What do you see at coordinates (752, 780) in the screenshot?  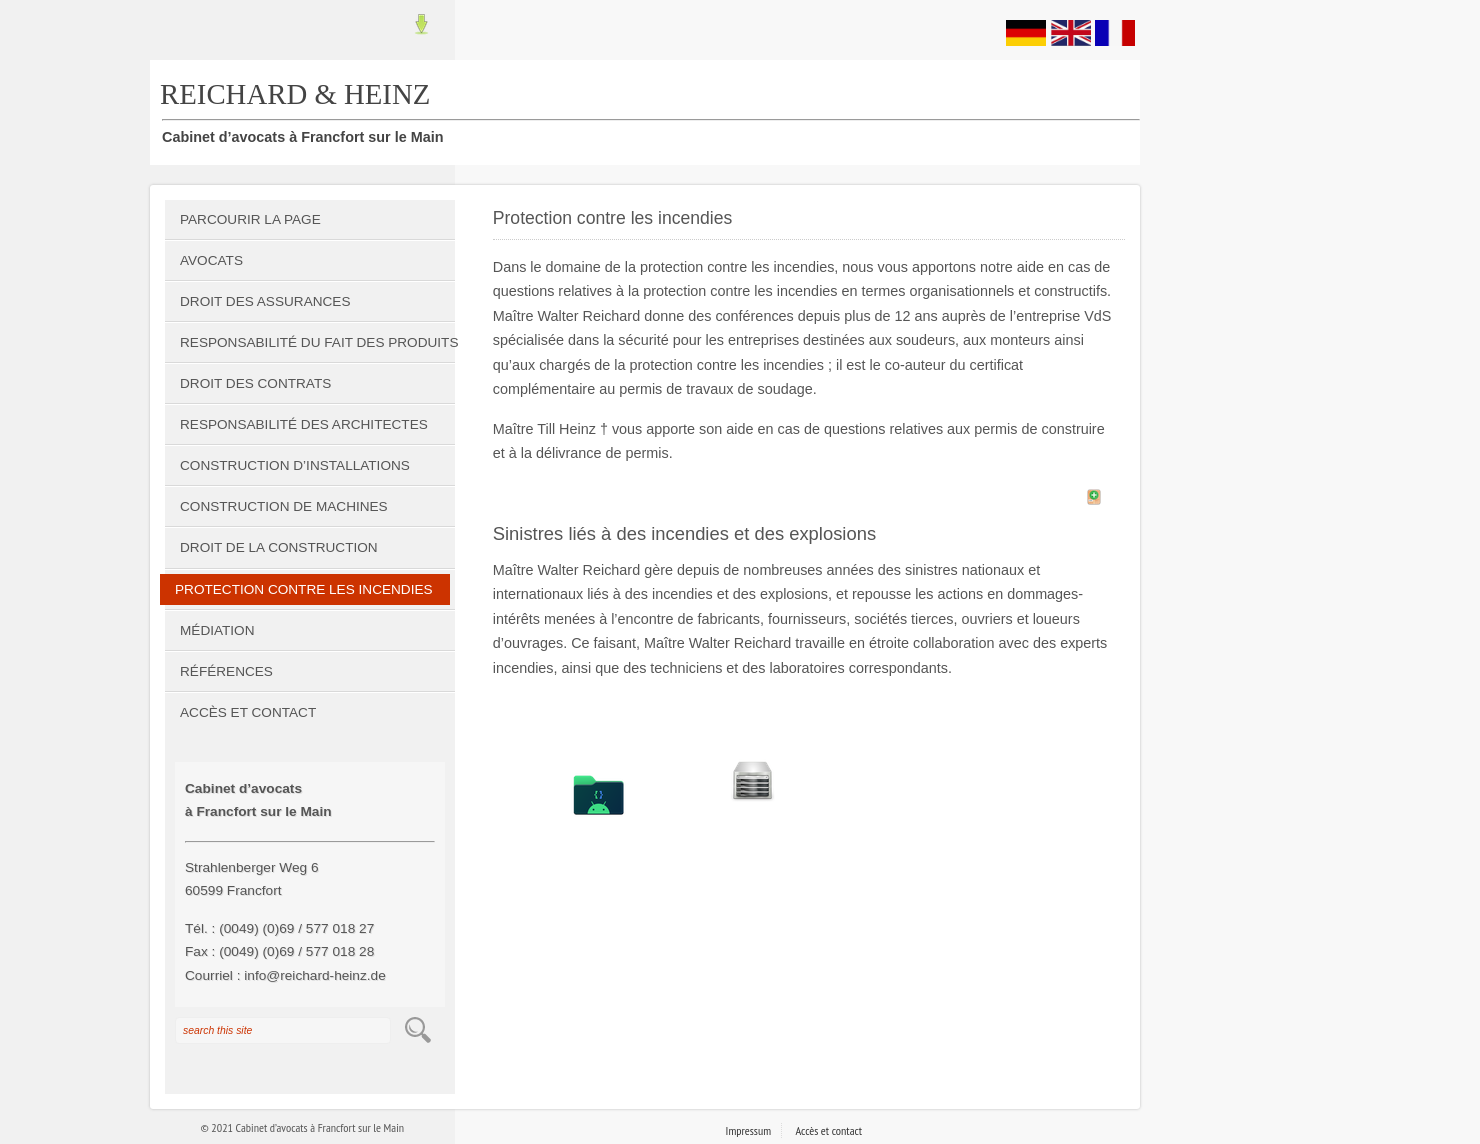 I see `access multi-disk storage device` at bounding box center [752, 780].